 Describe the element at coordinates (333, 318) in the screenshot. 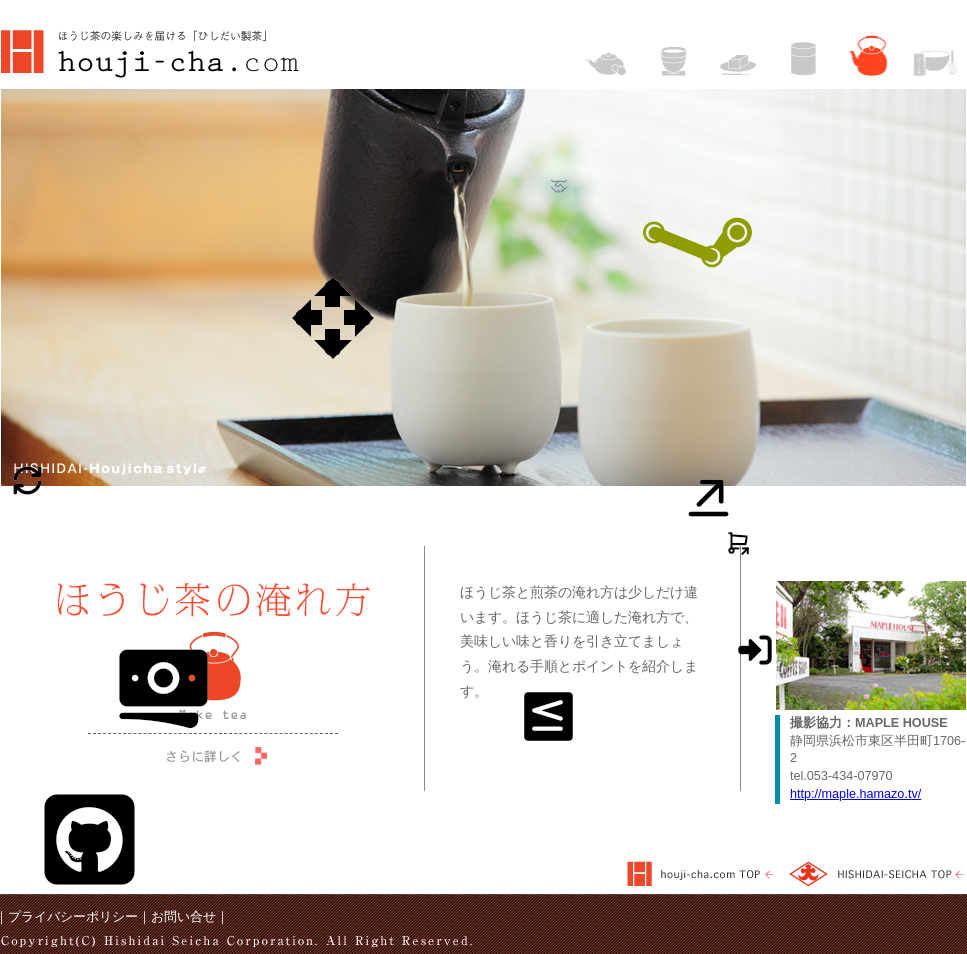

I see `move or drag this element freely` at that location.